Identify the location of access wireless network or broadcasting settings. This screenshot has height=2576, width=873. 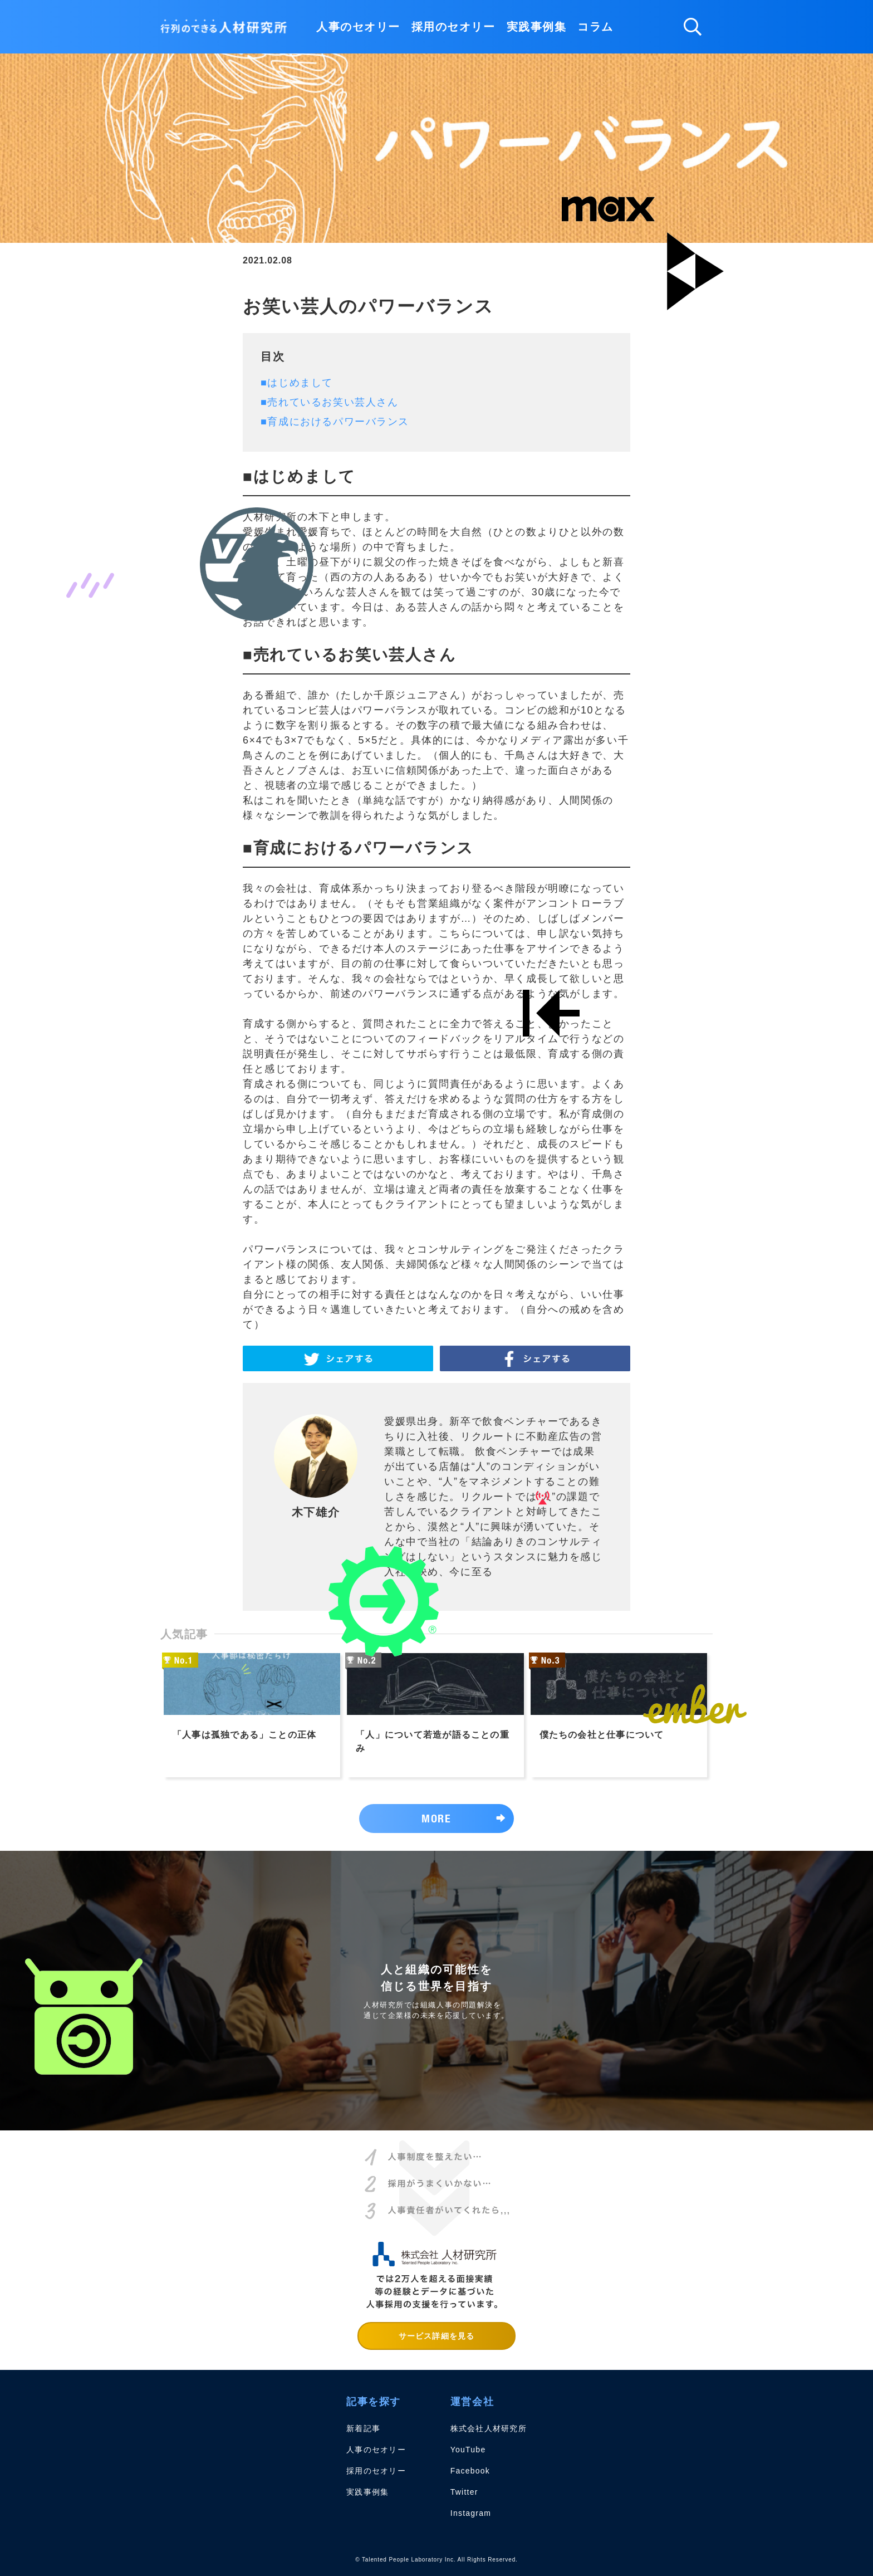
(542, 1497).